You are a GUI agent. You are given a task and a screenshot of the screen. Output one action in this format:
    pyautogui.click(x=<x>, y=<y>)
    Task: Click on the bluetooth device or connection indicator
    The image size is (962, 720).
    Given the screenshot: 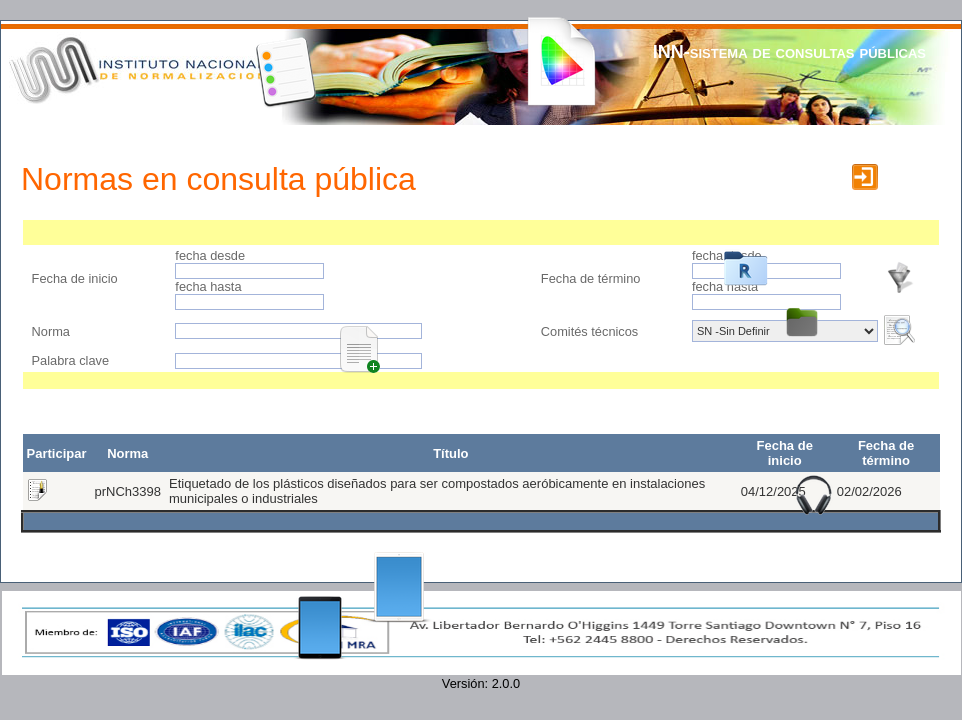 What is the action you would take?
    pyautogui.click(x=449, y=387)
    